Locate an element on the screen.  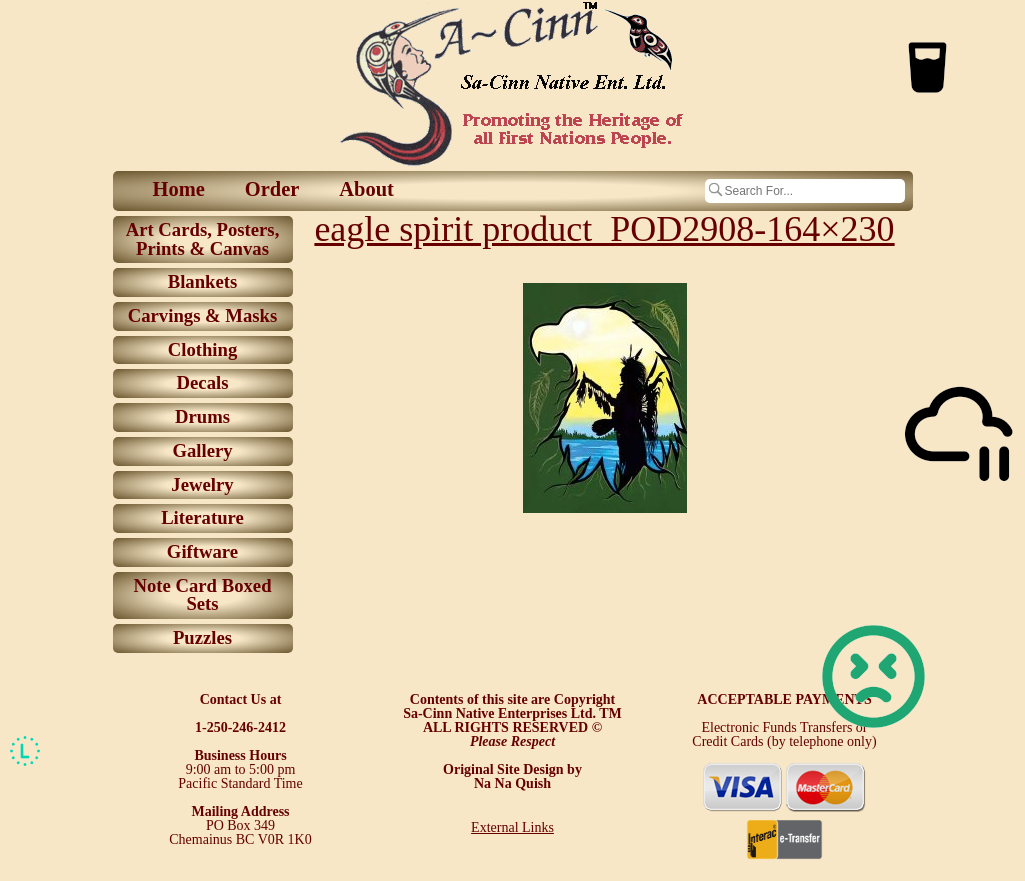
track your water intake is located at coordinates (927, 67).